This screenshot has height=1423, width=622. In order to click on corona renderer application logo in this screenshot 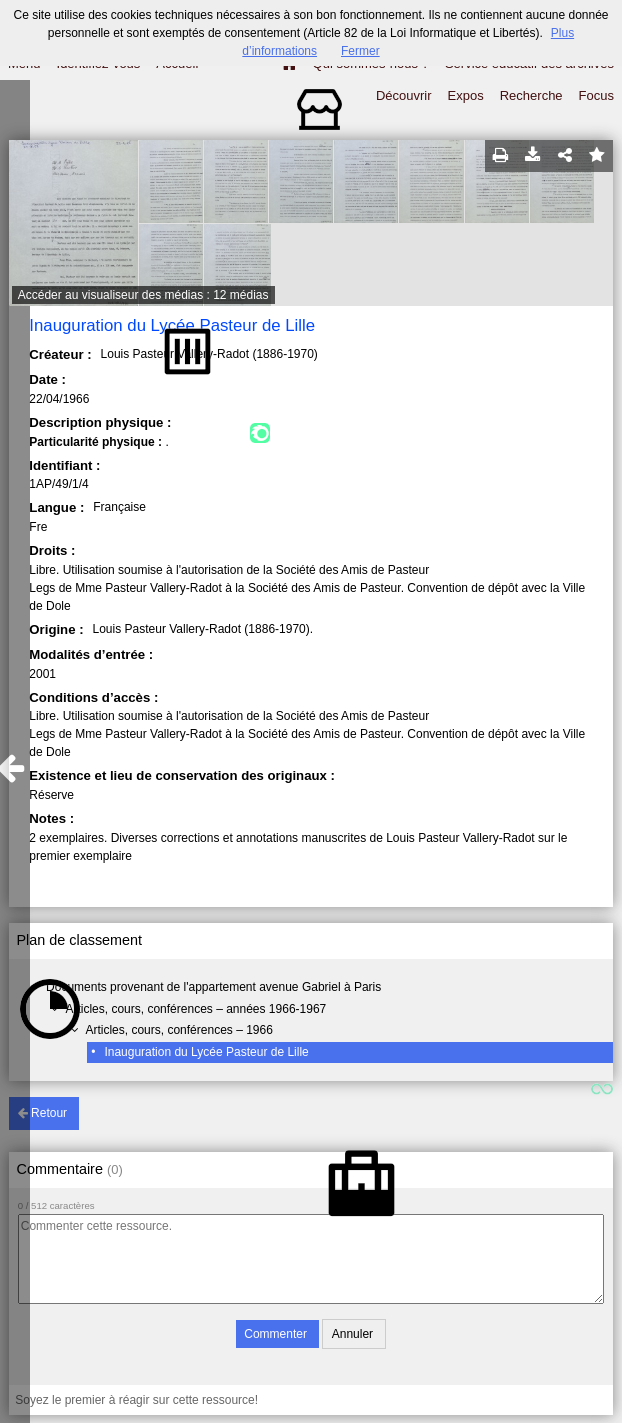, I will do `click(260, 433)`.